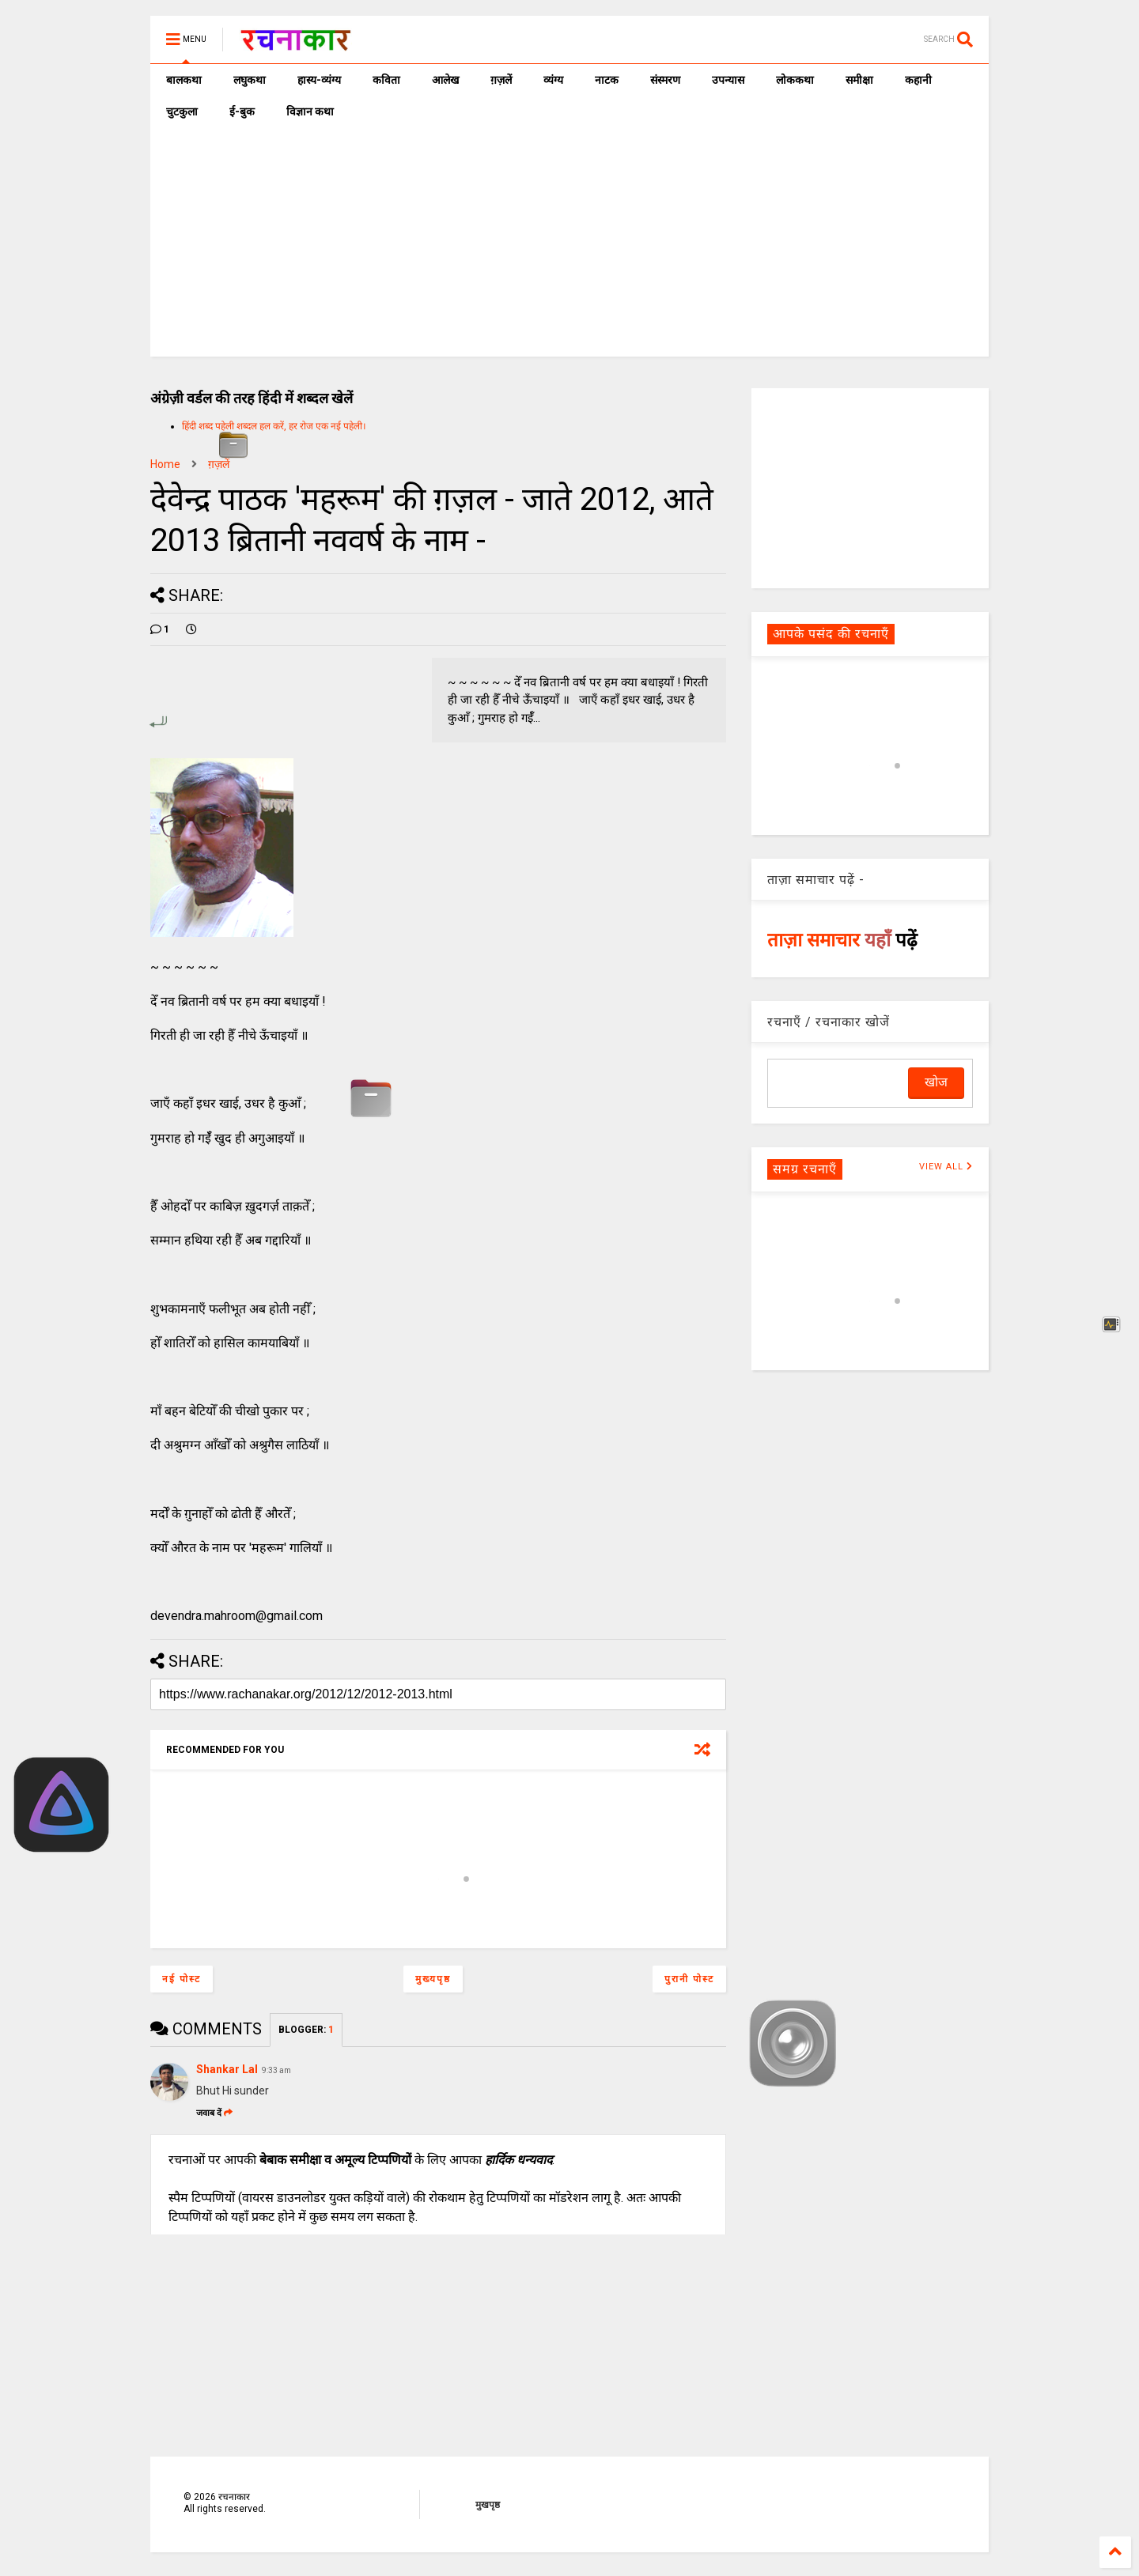 The height and width of the screenshot is (2576, 1139). Describe the element at coordinates (793, 2043) in the screenshot. I see `open the camera app` at that location.